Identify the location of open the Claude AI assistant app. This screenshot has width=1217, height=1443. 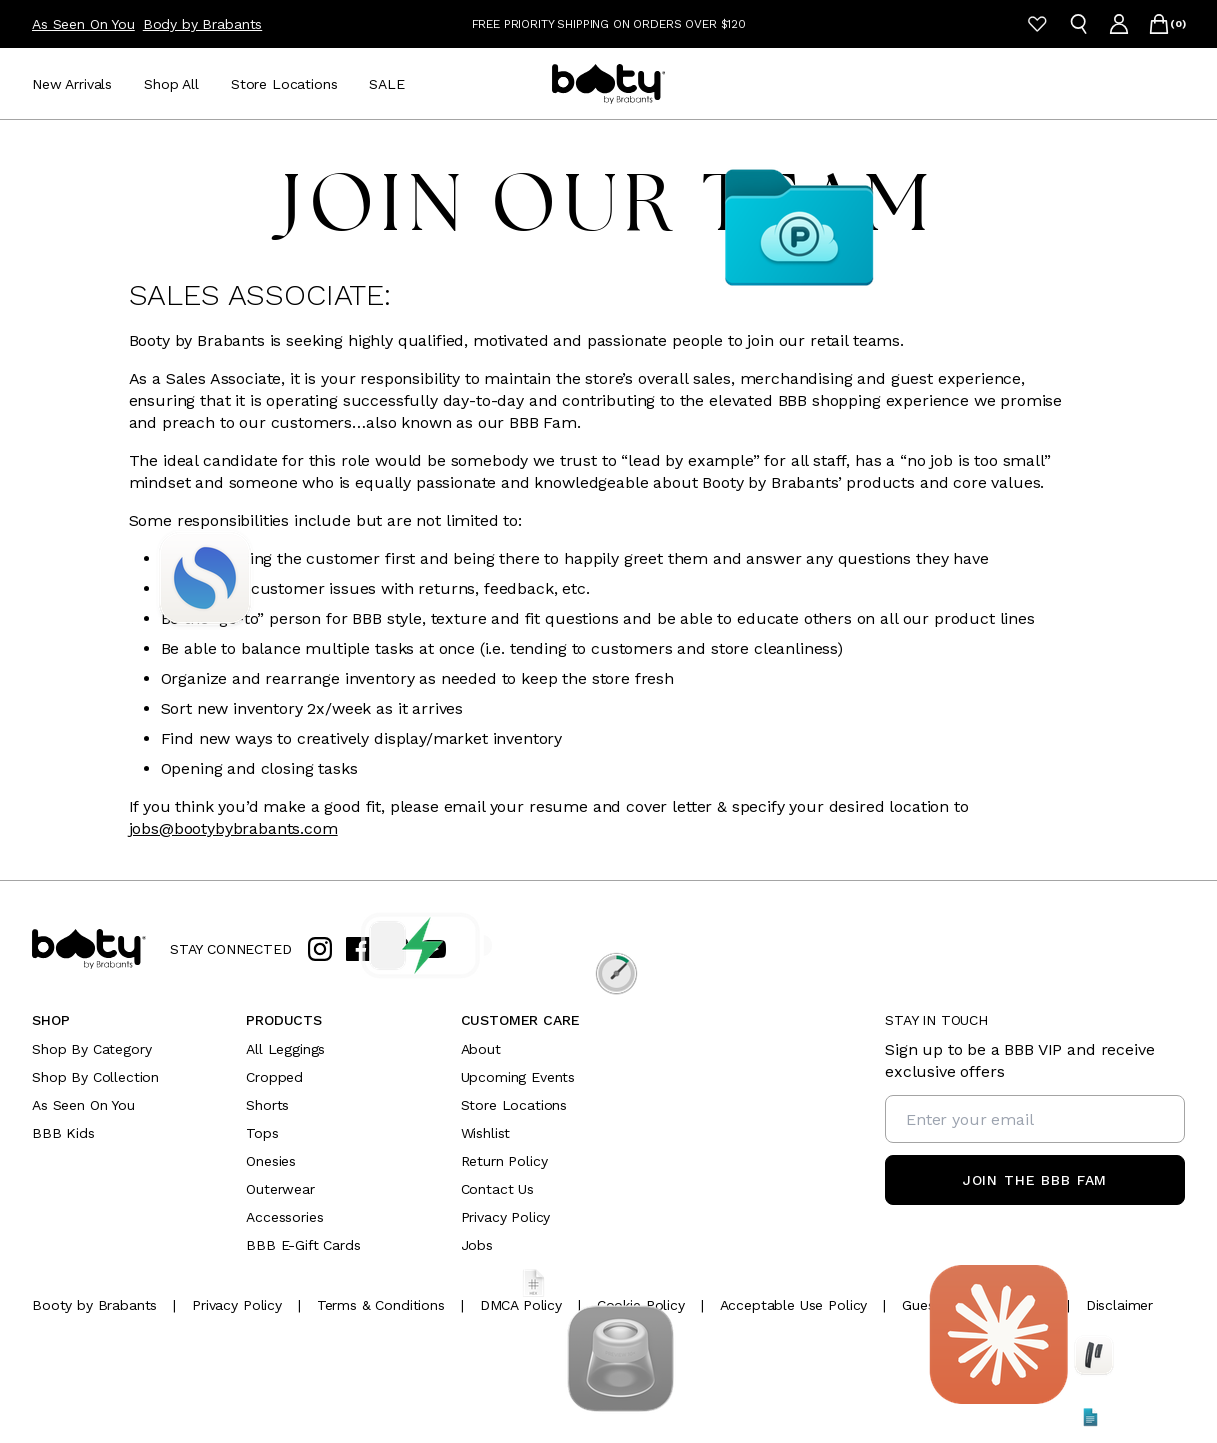
(998, 1334).